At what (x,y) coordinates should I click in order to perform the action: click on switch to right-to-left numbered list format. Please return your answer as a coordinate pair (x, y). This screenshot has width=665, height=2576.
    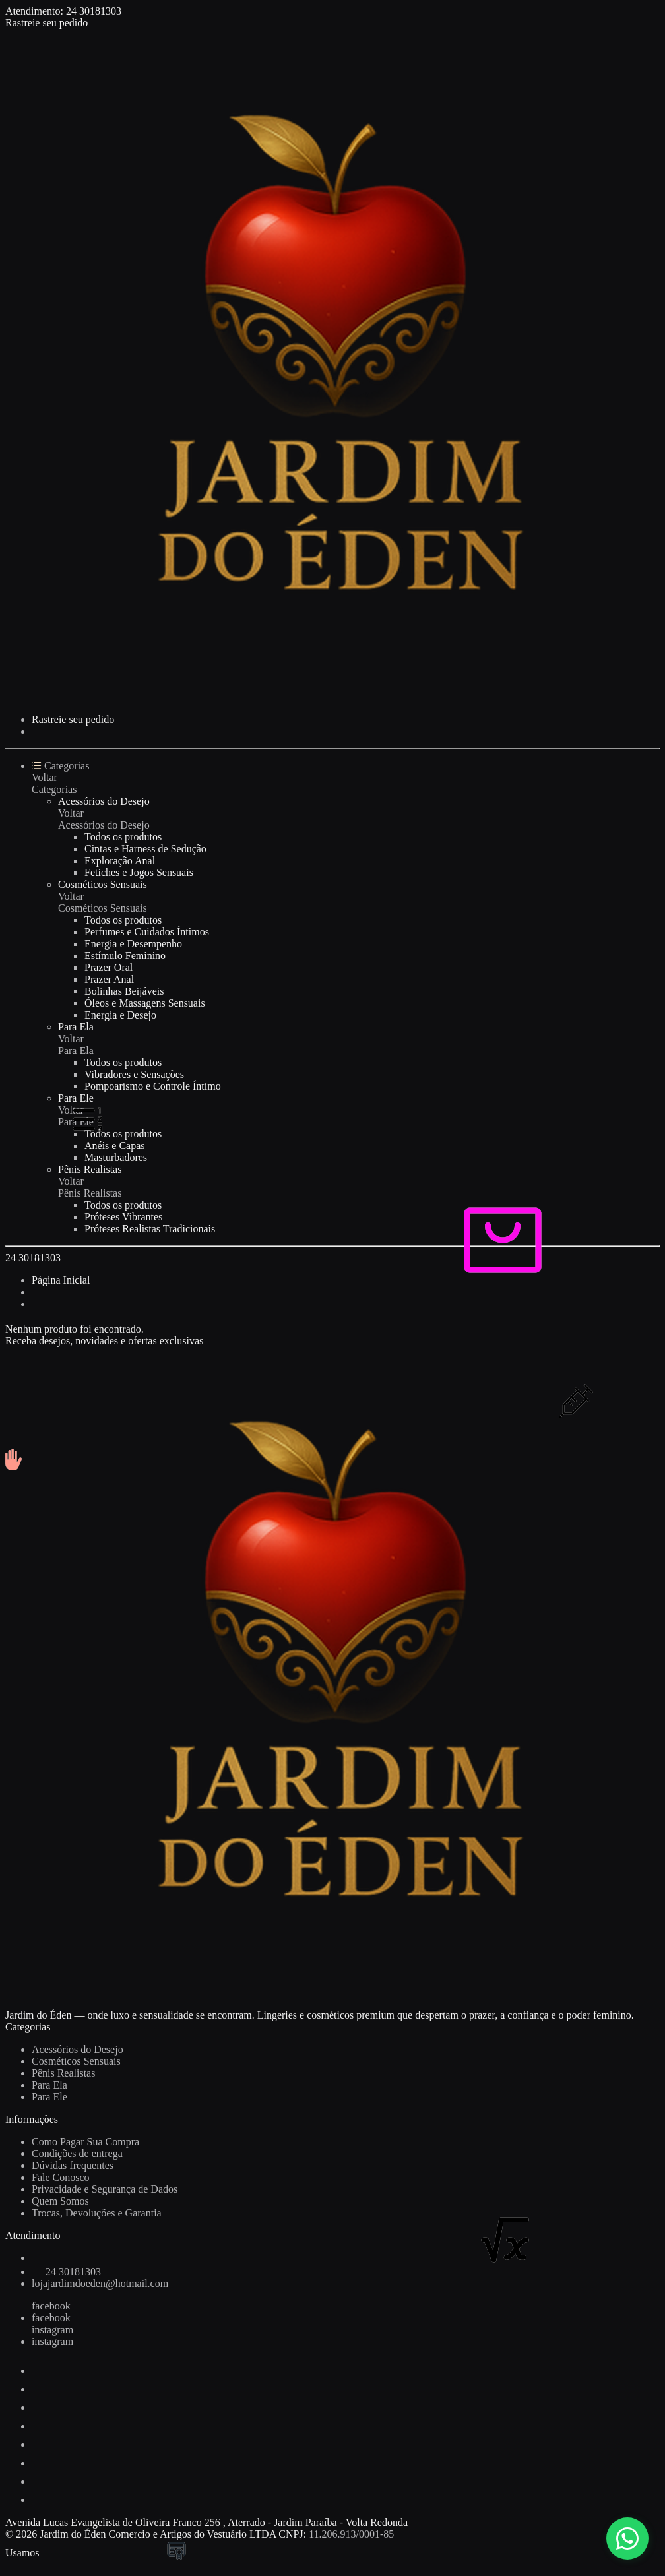
    Looking at the image, I should click on (88, 1119).